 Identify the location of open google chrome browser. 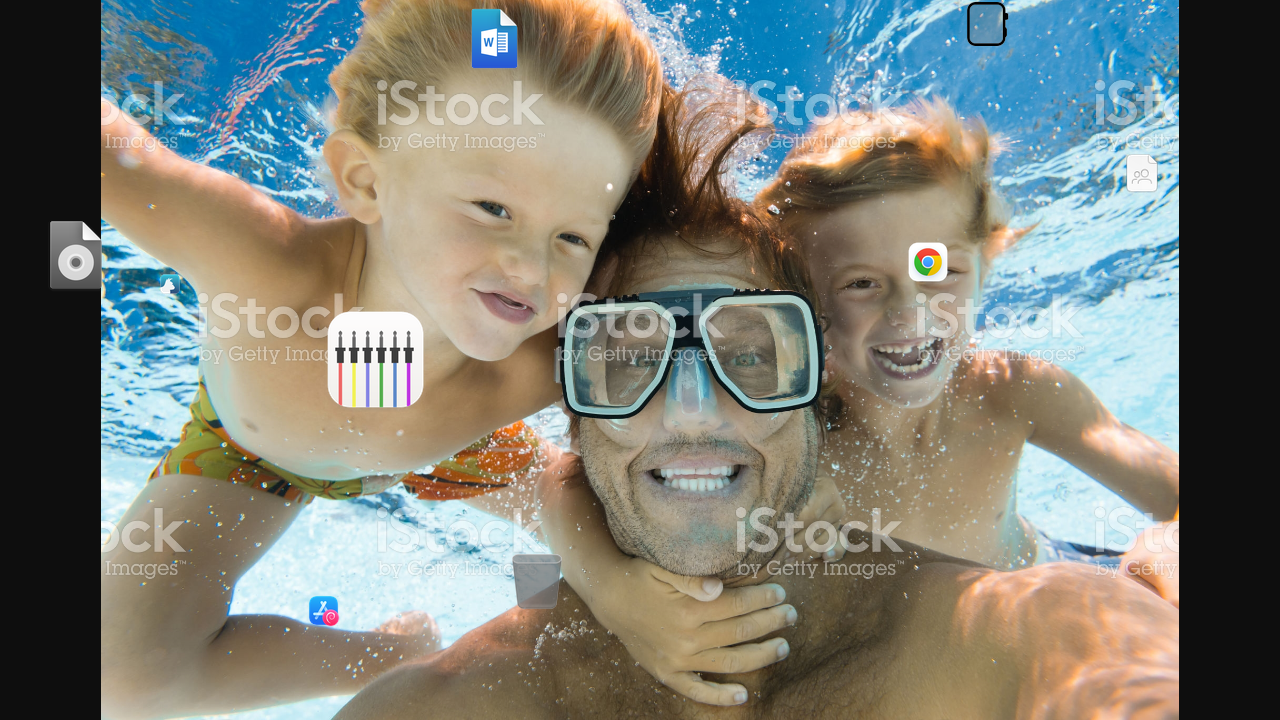
(928, 262).